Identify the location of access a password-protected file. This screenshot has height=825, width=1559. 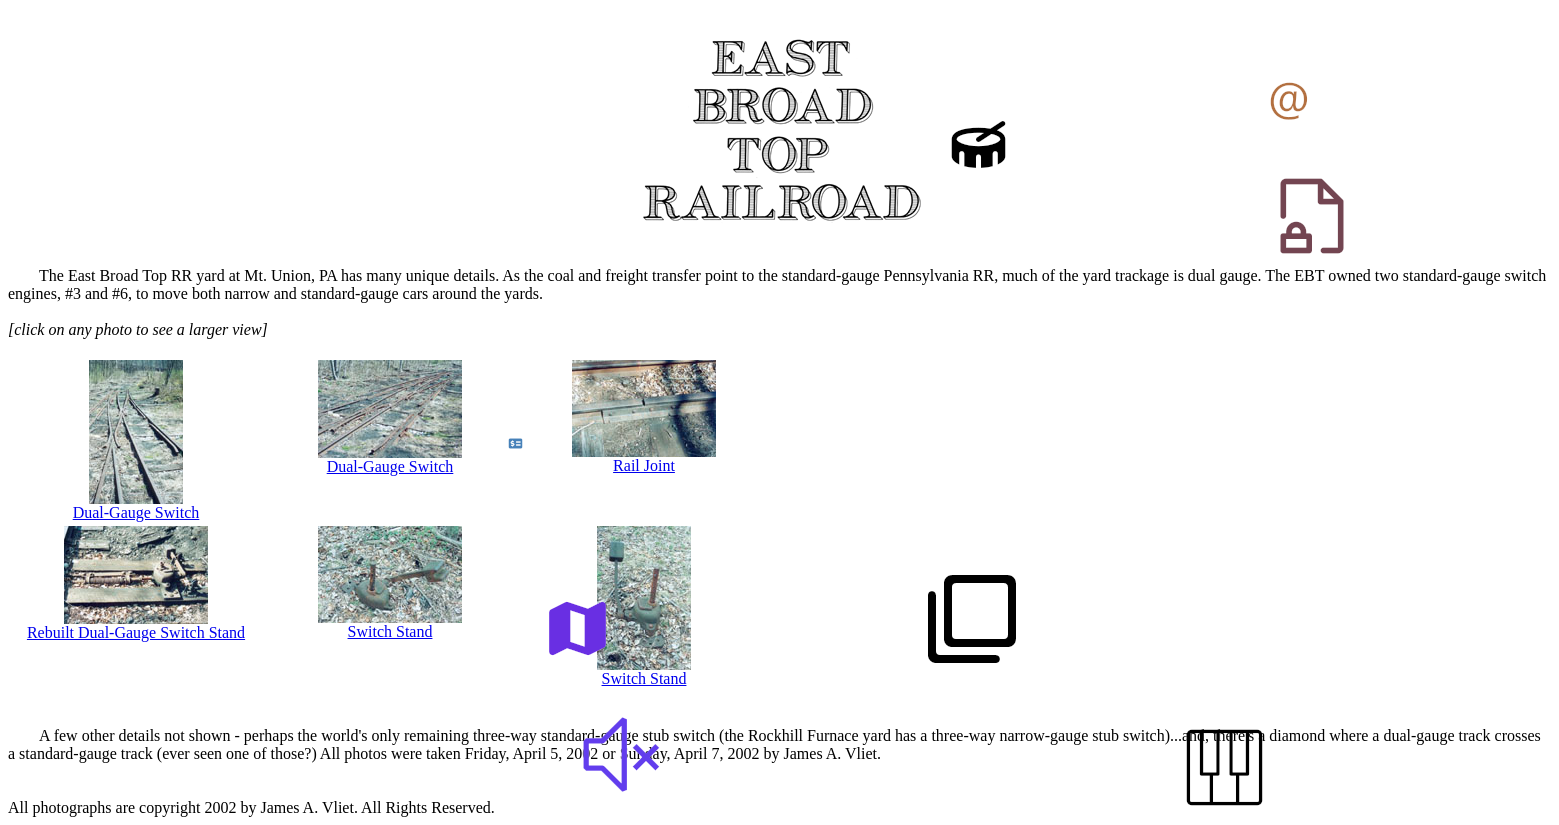
(1312, 216).